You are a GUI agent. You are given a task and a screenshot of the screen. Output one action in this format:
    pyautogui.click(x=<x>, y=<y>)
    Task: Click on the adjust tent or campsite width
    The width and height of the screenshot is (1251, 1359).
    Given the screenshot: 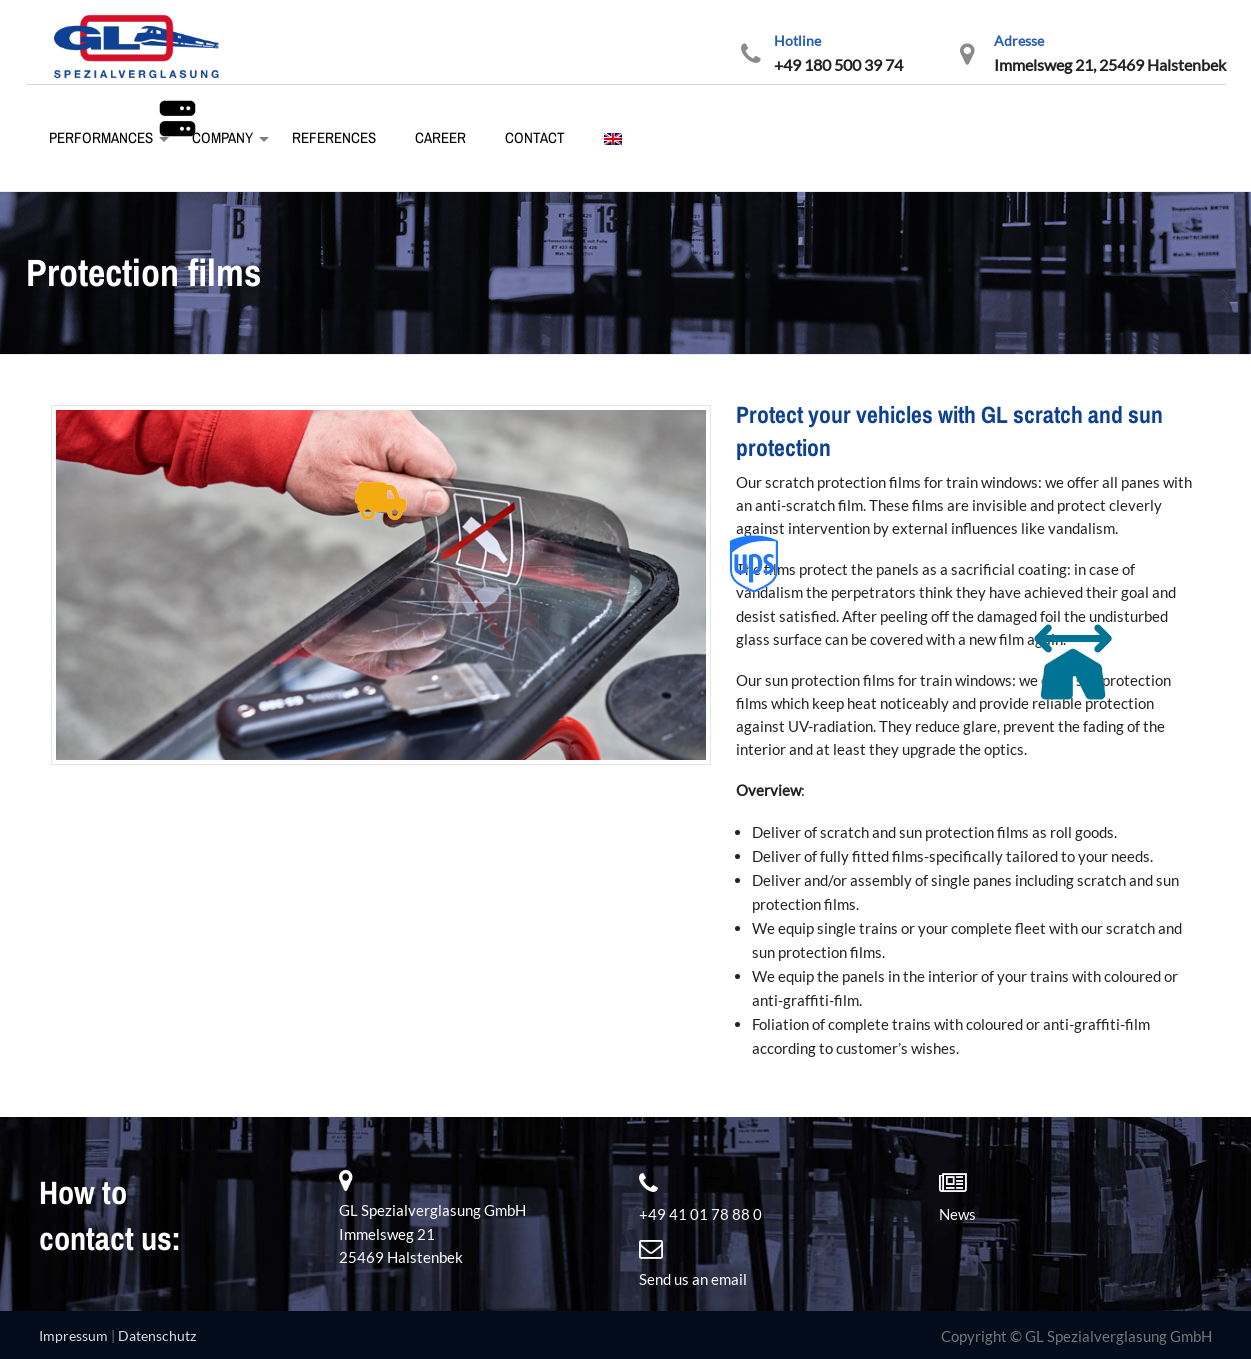 What is the action you would take?
    pyautogui.click(x=1073, y=662)
    